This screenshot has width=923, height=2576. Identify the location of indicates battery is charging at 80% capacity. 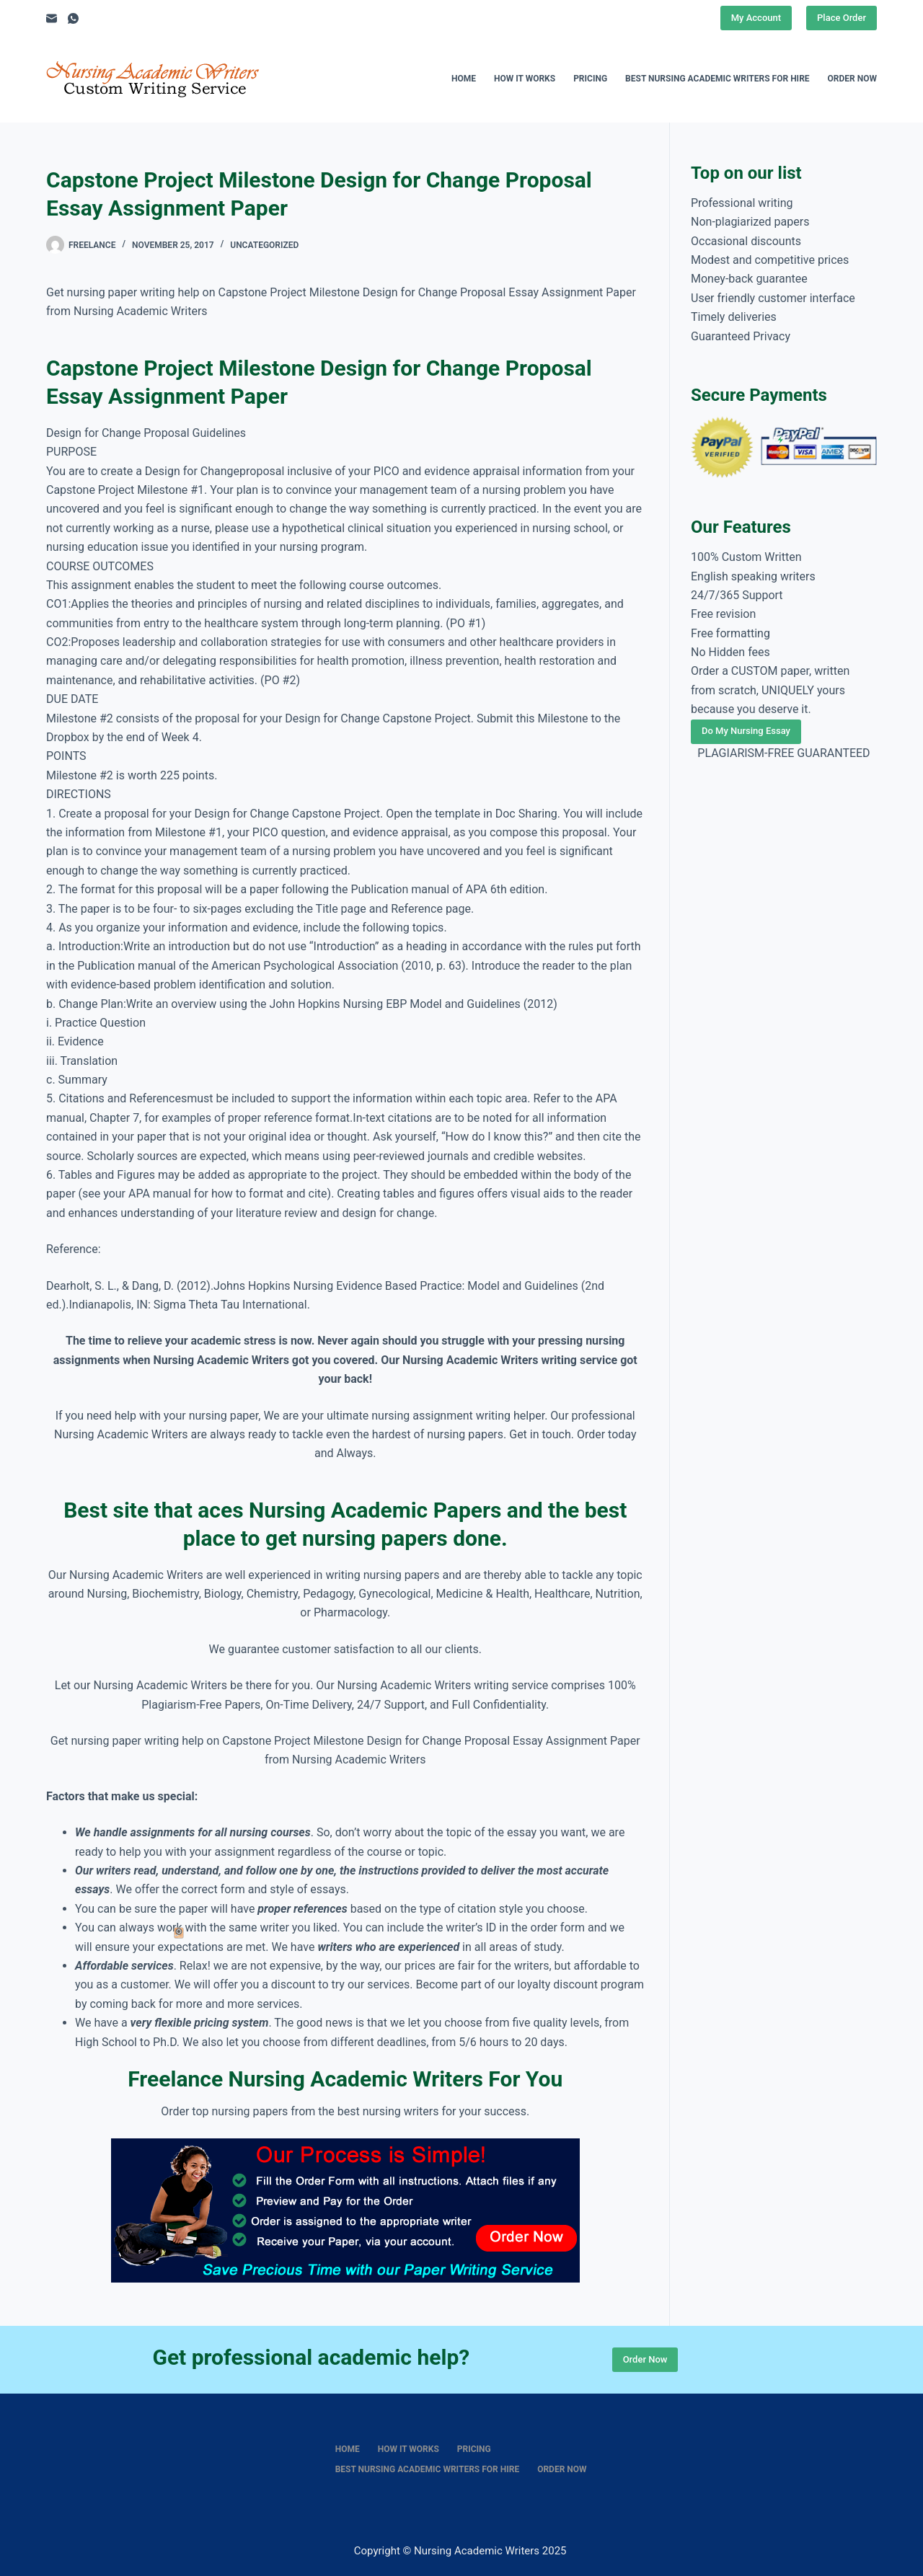
(781, 440).